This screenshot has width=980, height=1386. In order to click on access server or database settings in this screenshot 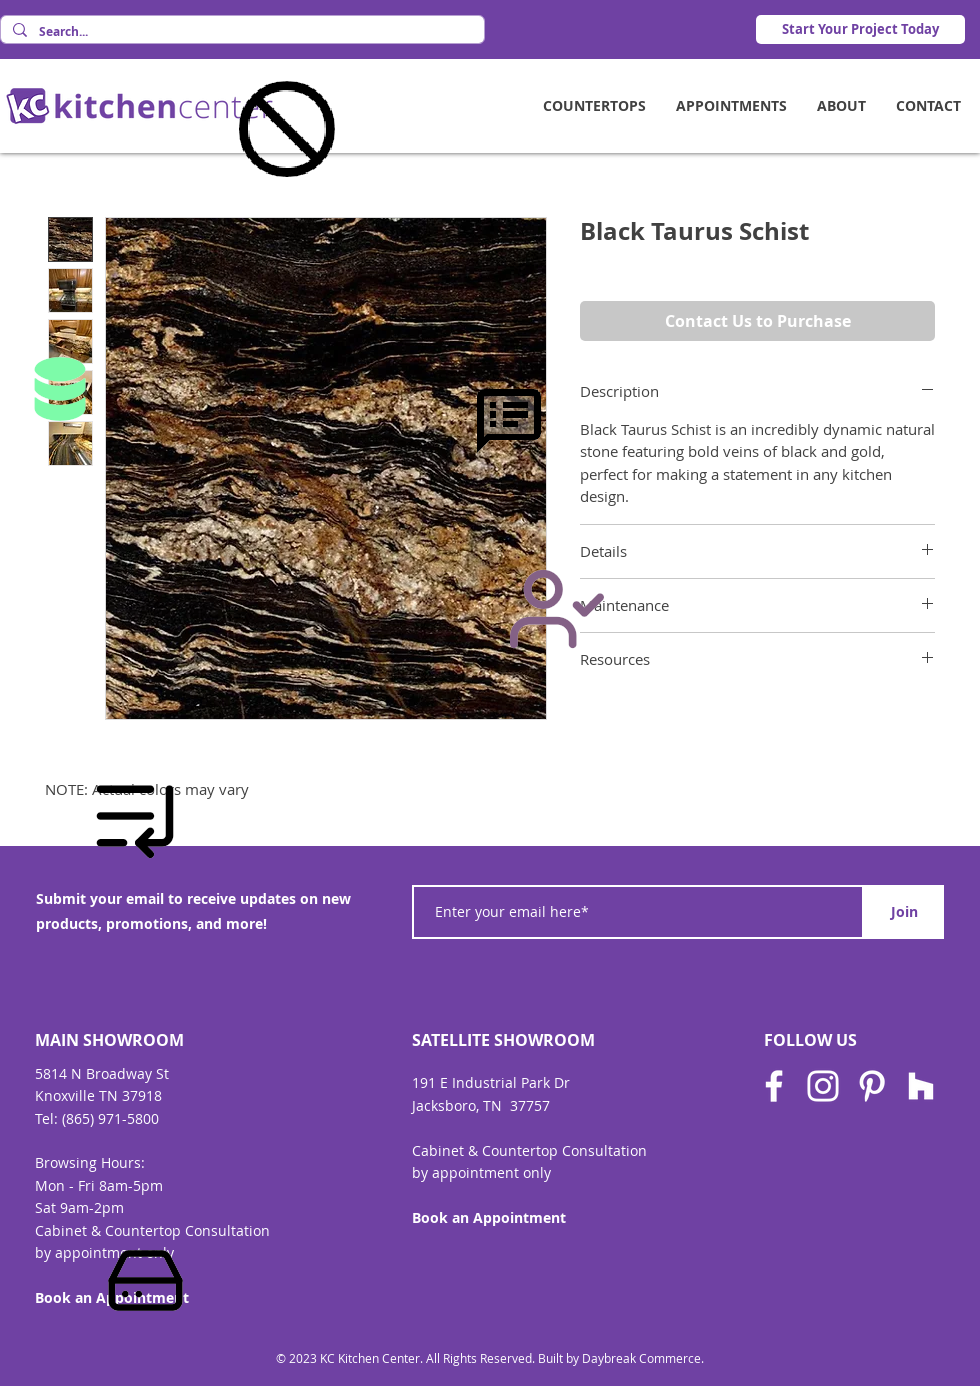, I will do `click(60, 389)`.